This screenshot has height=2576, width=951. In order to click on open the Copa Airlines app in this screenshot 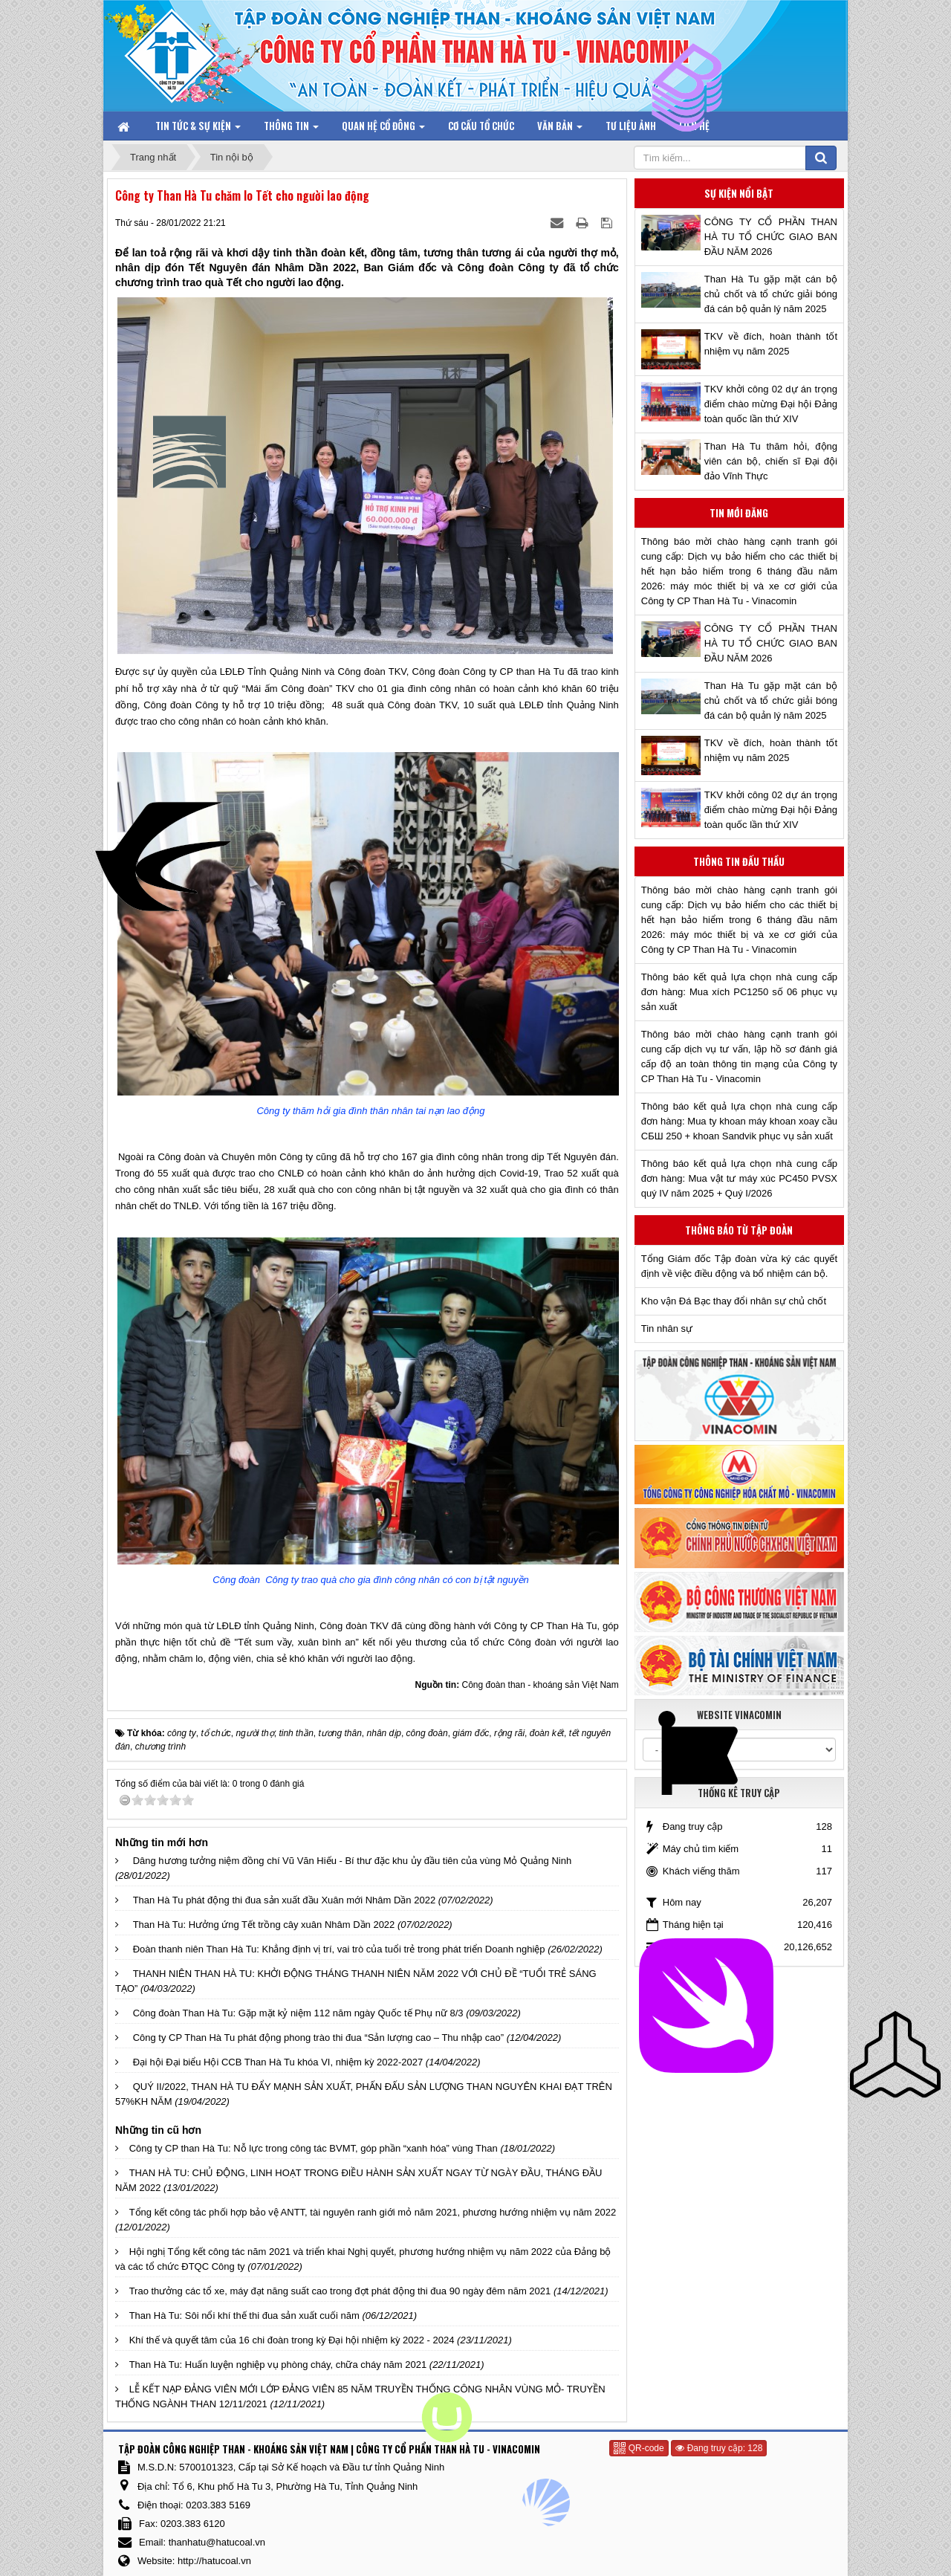, I will do `click(189, 452)`.